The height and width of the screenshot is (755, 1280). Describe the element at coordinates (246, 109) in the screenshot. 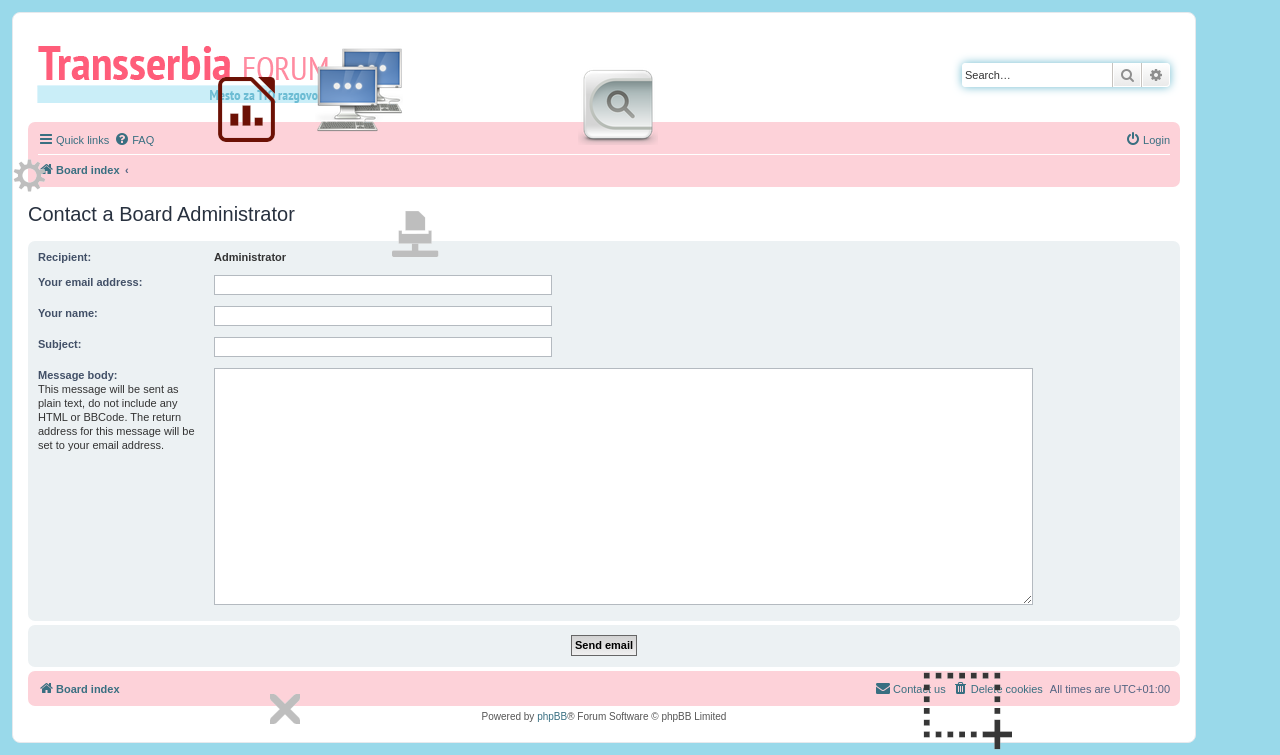

I see `open LibreOffice Calc spreadsheet application` at that location.